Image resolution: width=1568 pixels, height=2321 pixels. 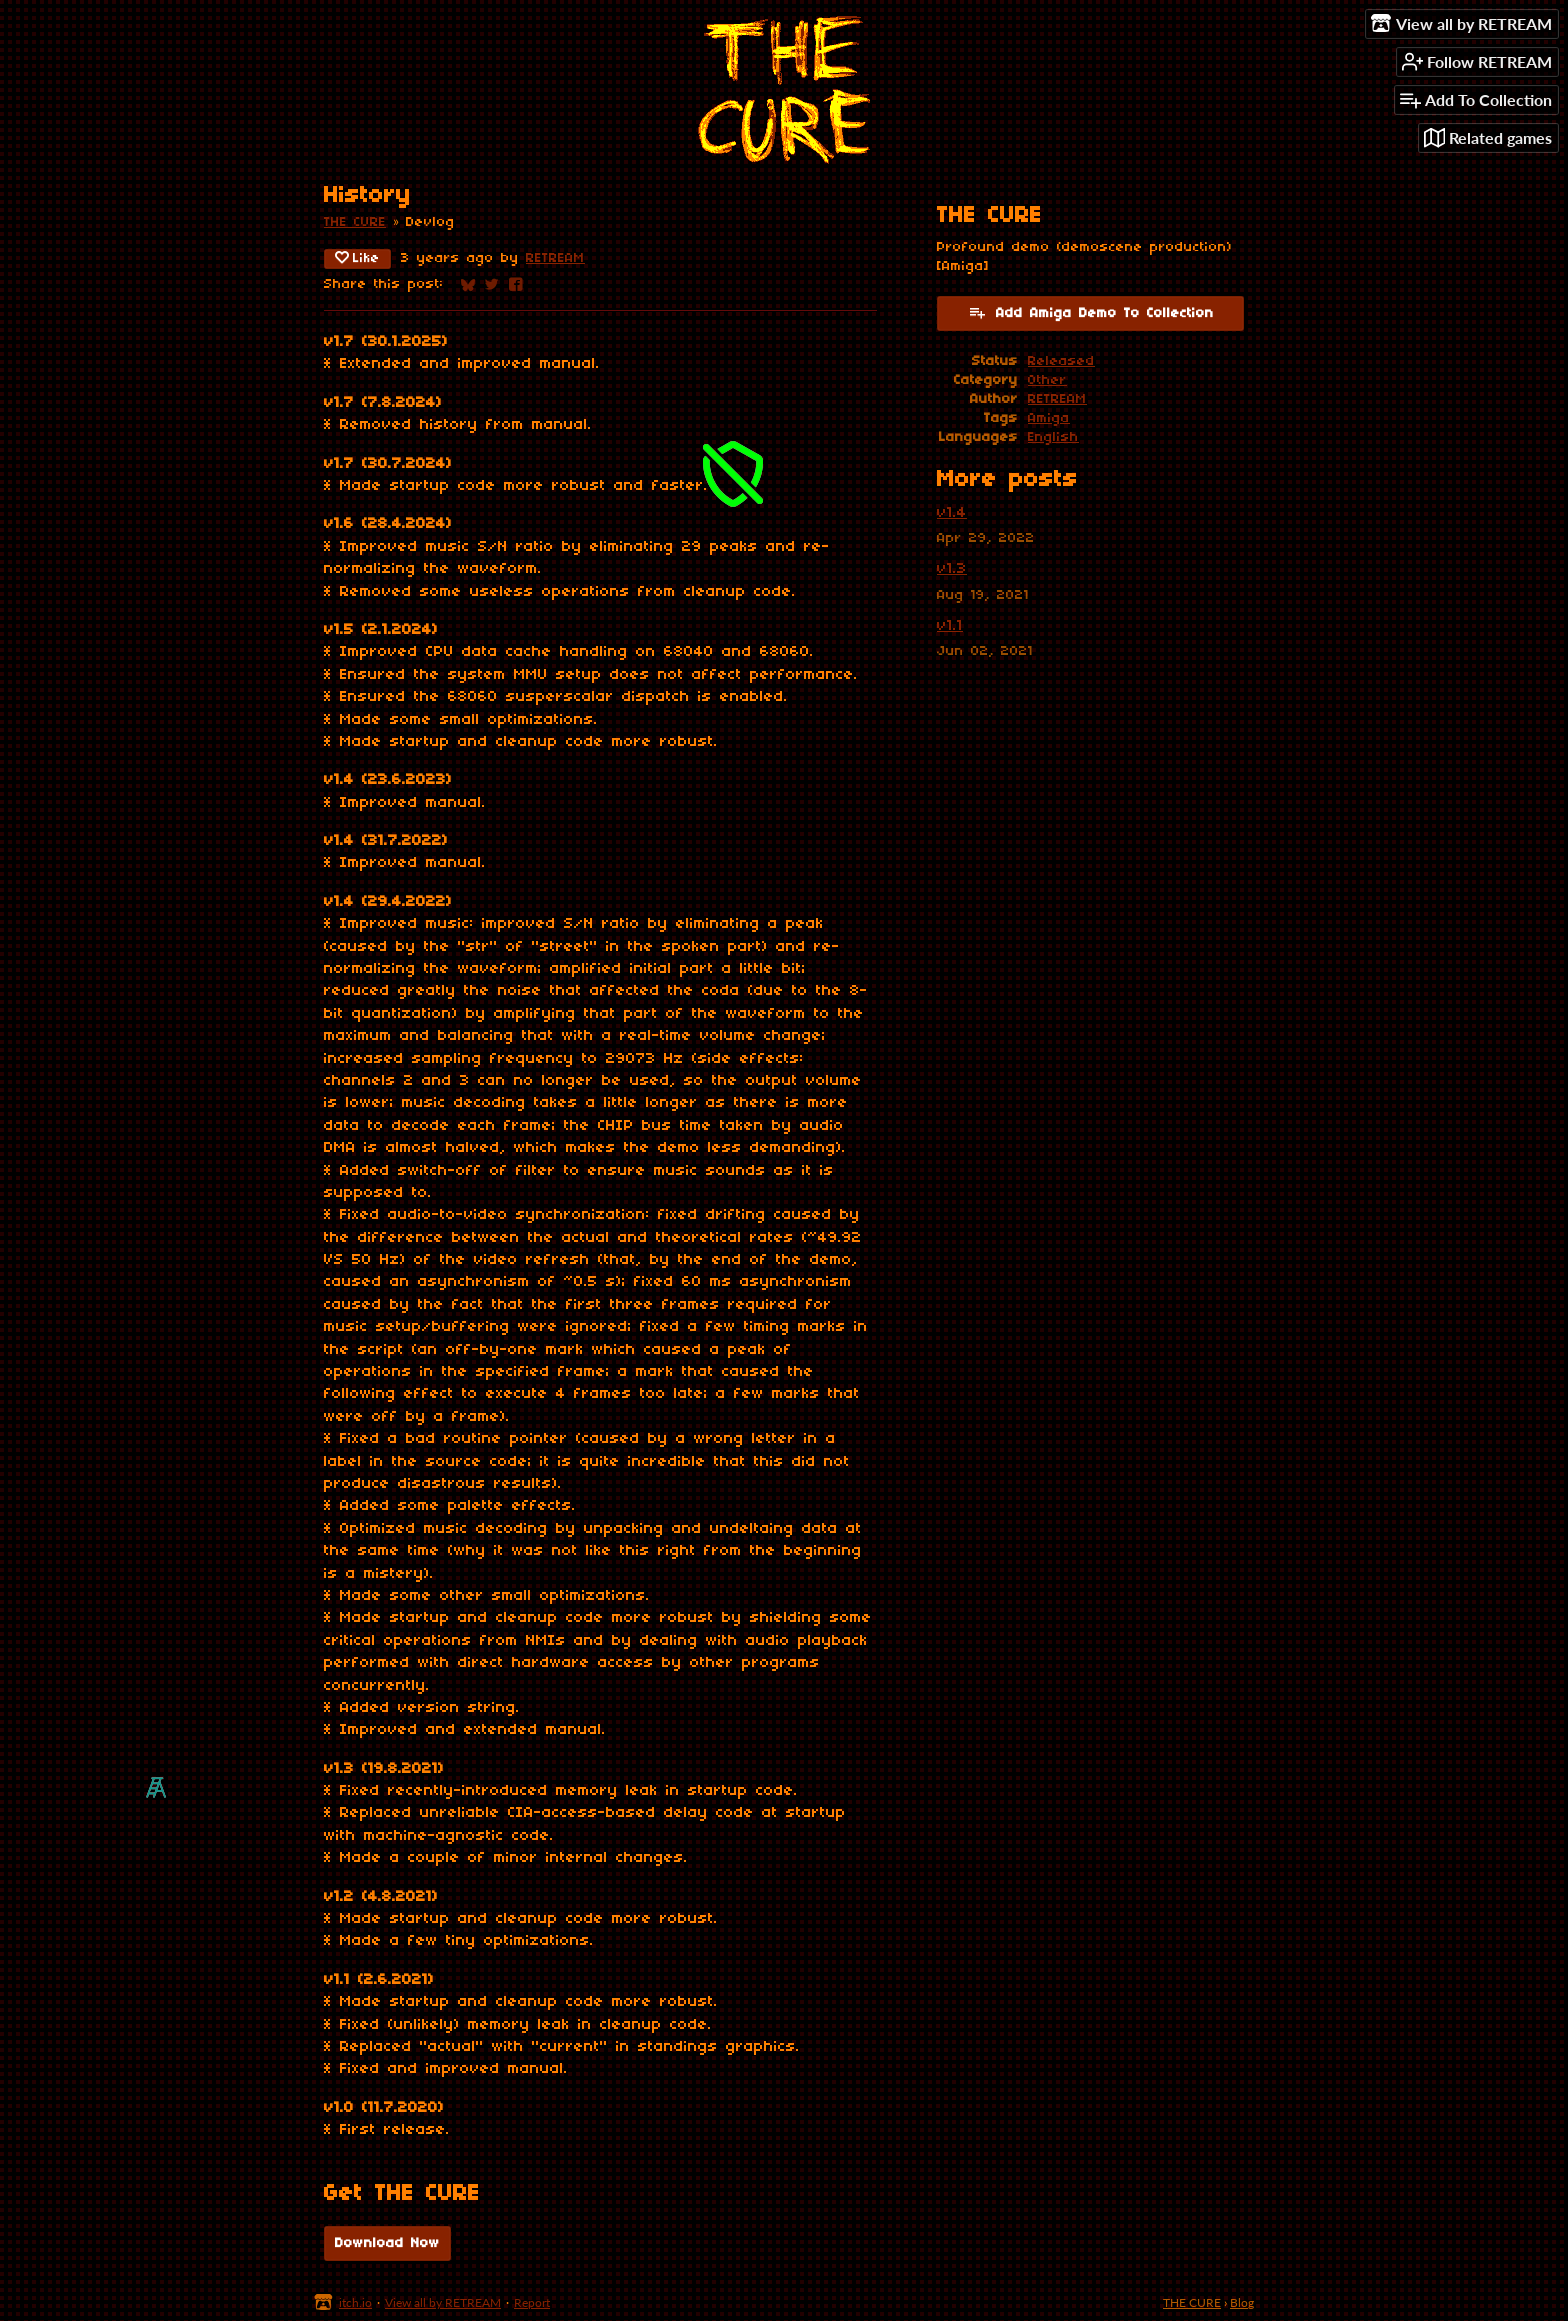 What do you see at coordinates (156, 1787) in the screenshot?
I see `access tools or equipment section` at bounding box center [156, 1787].